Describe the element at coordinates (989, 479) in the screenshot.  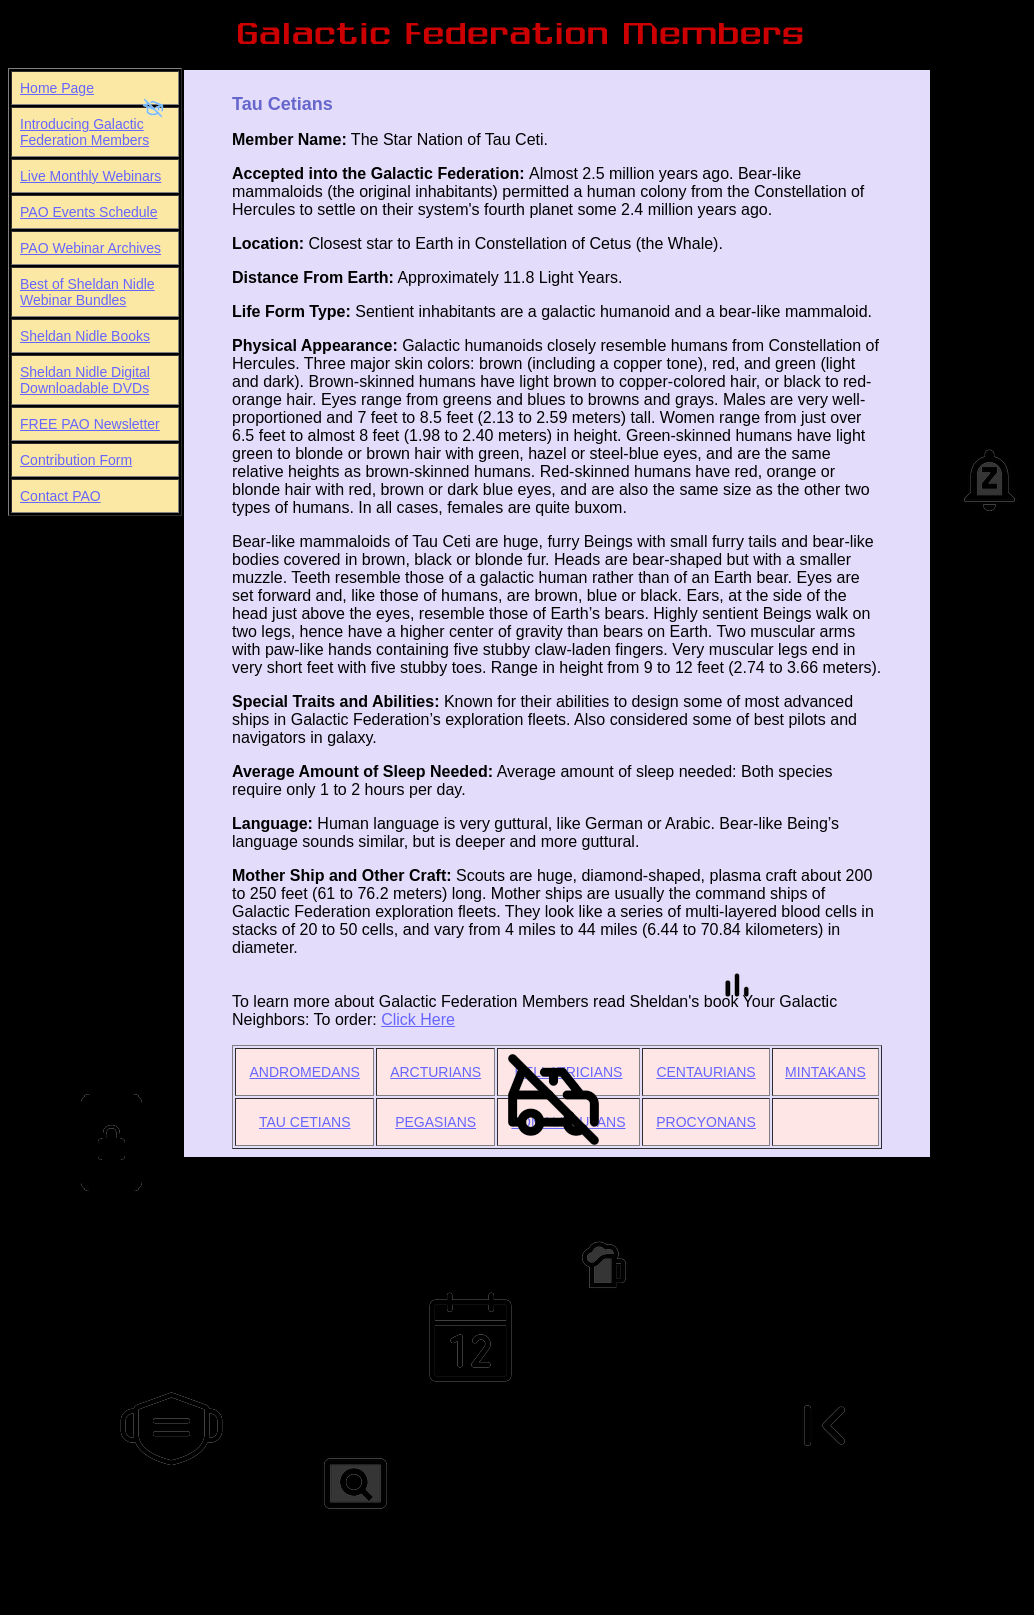
I see `notifications are currently snoozed` at that location.